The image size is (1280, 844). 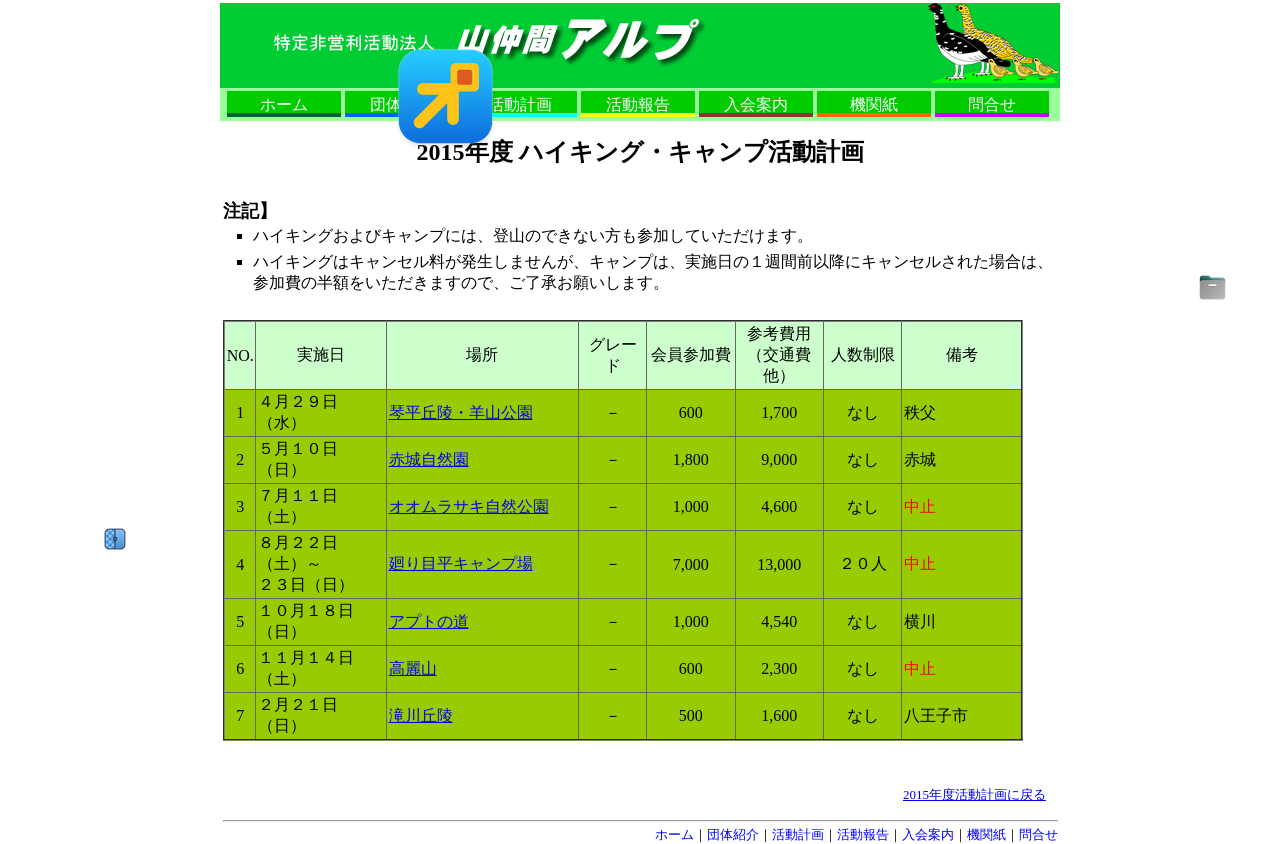 What do you see at coordinates (115, 539) in the screenshot?
I see `open Upscayl image upscaling app` at bounding box center [115, 539].